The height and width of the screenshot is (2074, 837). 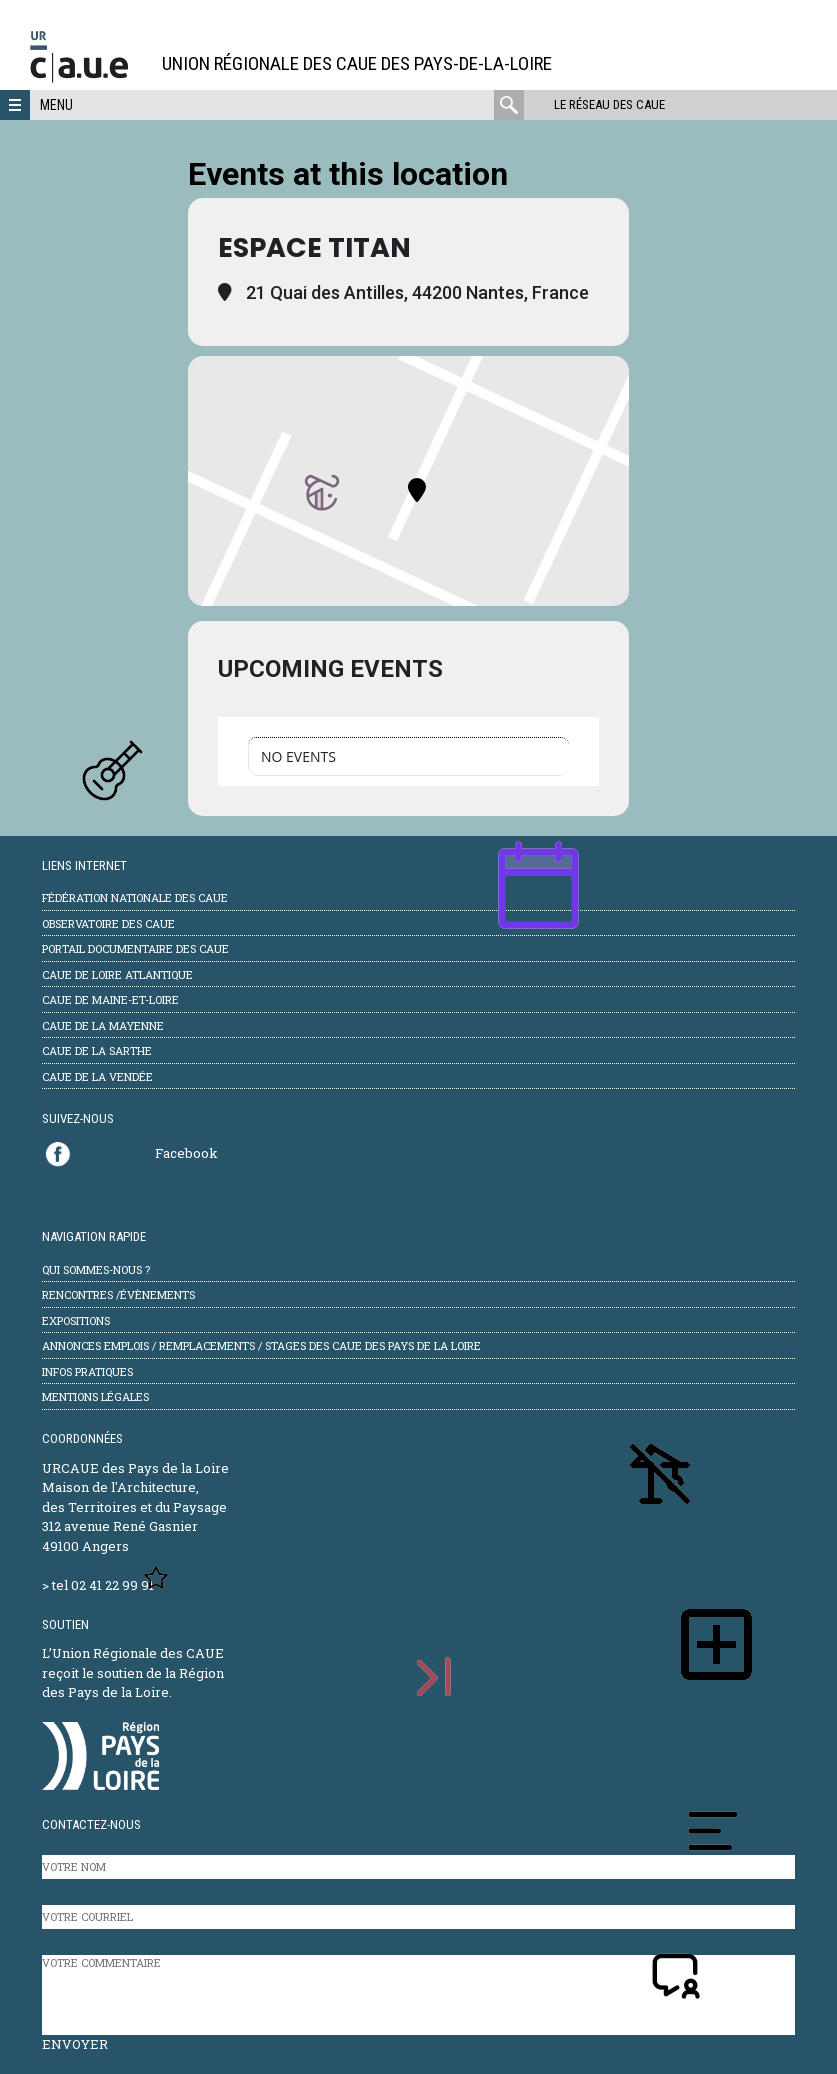 I want to click on construction crane disabled or unavailable, so click(x=660, y=1474).